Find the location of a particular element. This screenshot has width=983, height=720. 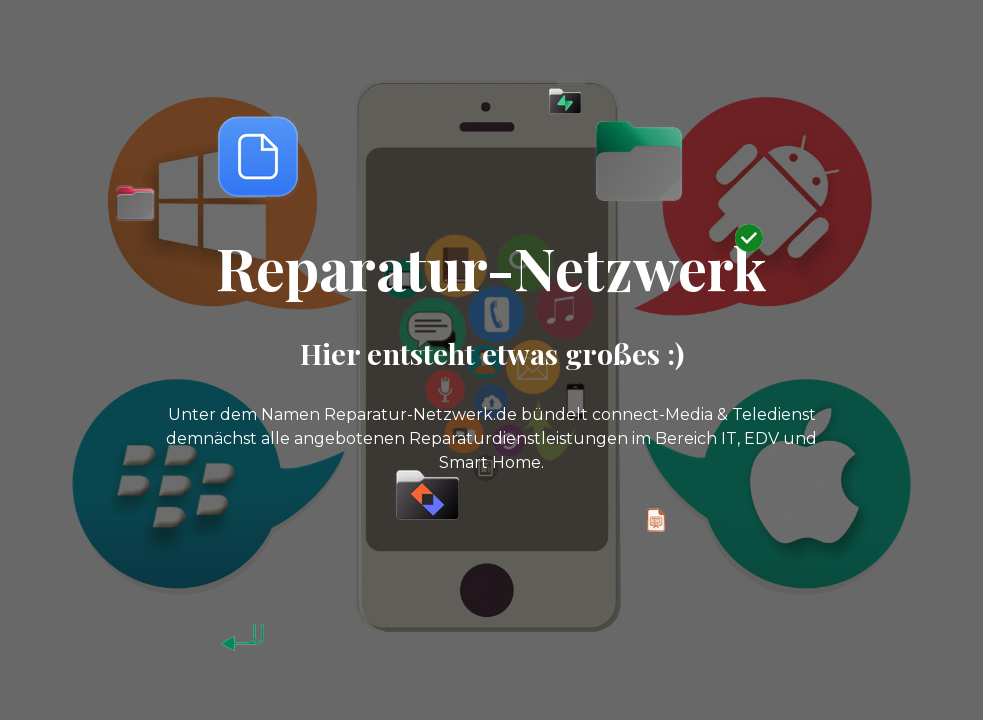

open a folder or directory is located at coordinates (135, 202).